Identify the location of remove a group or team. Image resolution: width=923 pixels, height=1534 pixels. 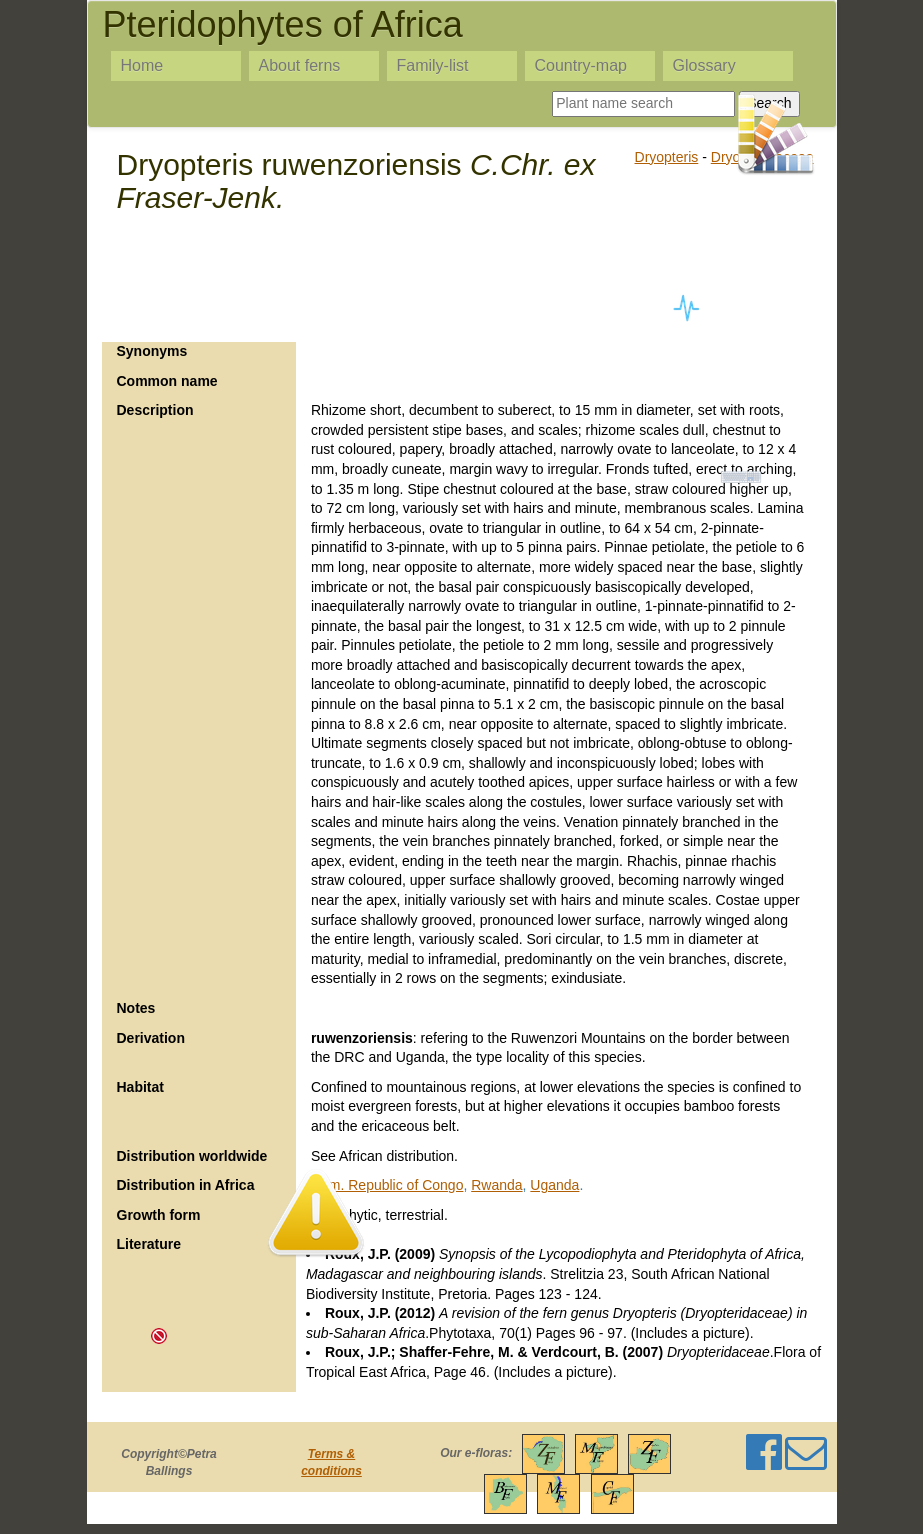
(159, 1336).